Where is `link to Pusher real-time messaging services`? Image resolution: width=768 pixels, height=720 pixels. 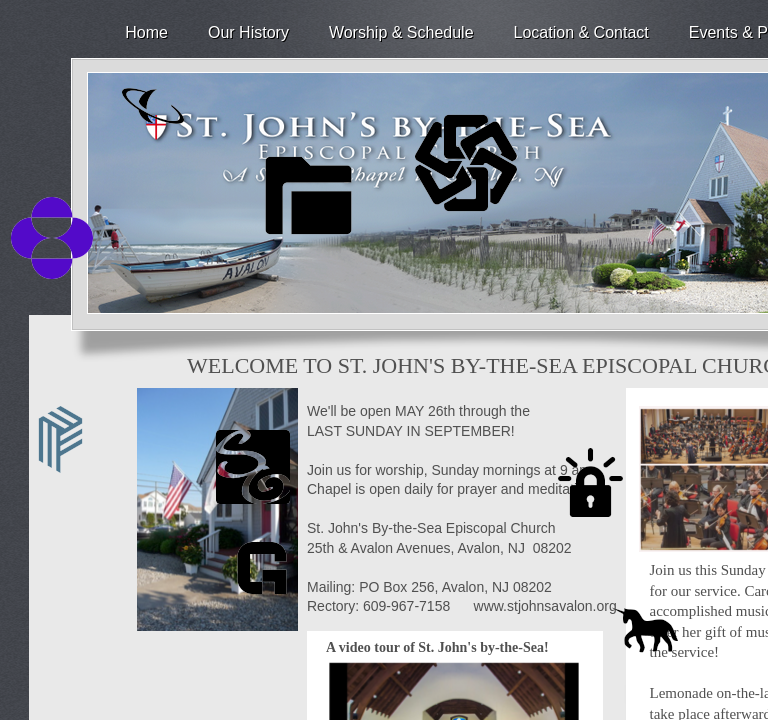 link to Pusher real-time messaging services is located at coordinates (60, 439).